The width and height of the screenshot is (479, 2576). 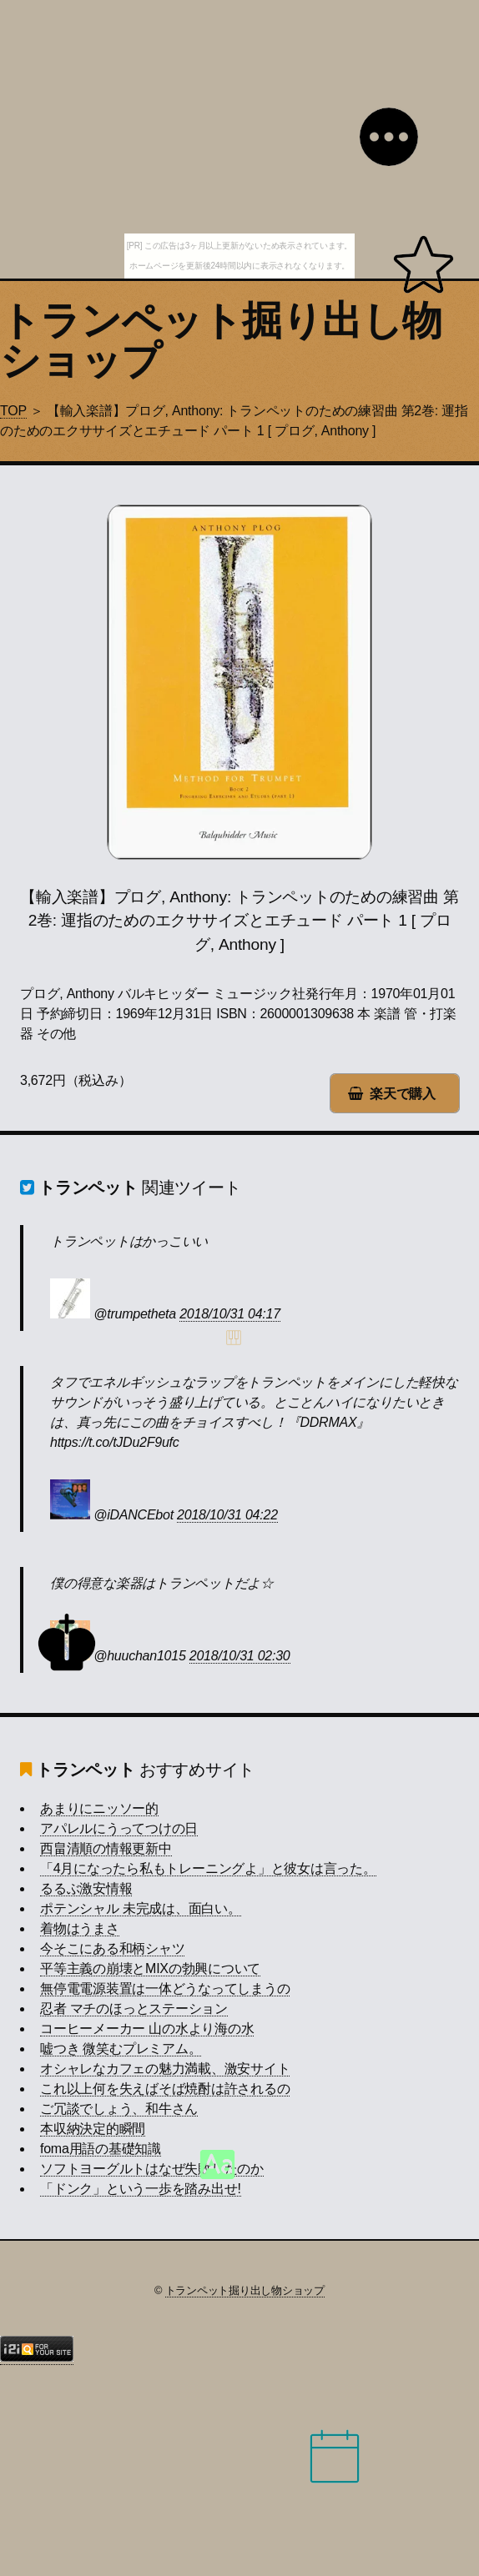 What do you see at coordinates (234, 1338) in the screenshot?
I see `open music or piano app` at bounding box center [234, 1338].